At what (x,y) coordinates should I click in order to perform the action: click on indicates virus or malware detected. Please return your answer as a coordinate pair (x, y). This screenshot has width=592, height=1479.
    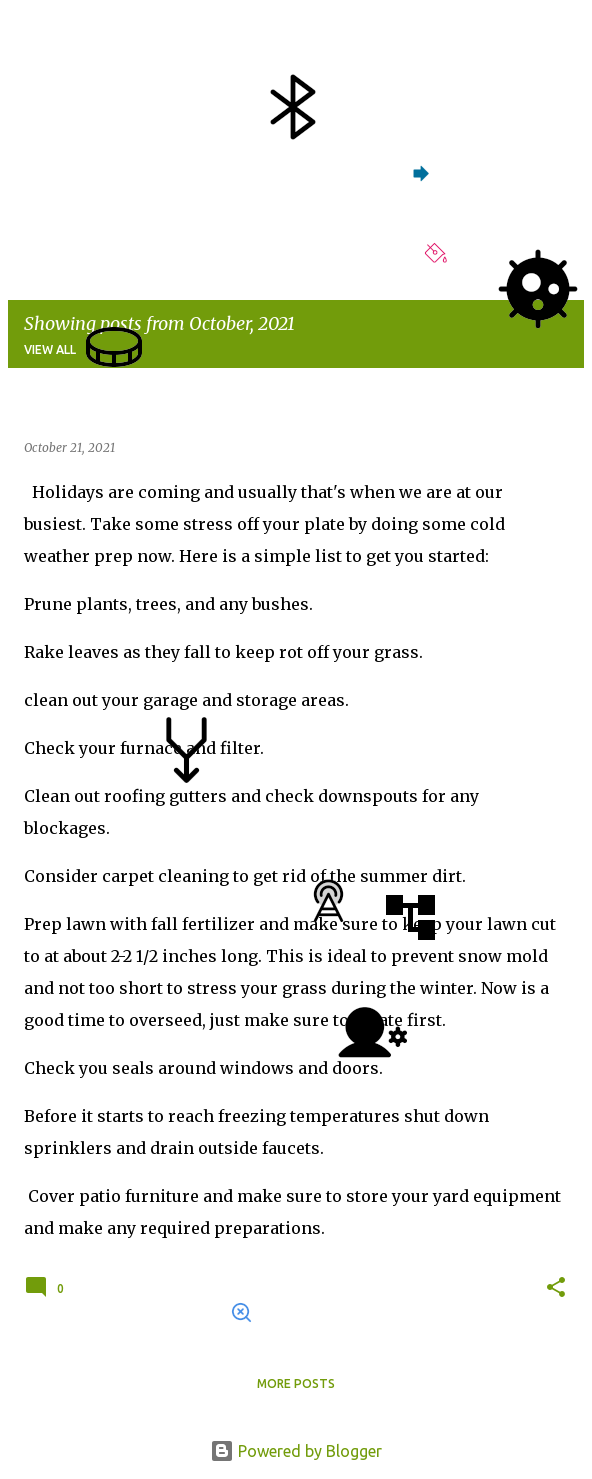
    Looking at the image, I should click on (538, 289).